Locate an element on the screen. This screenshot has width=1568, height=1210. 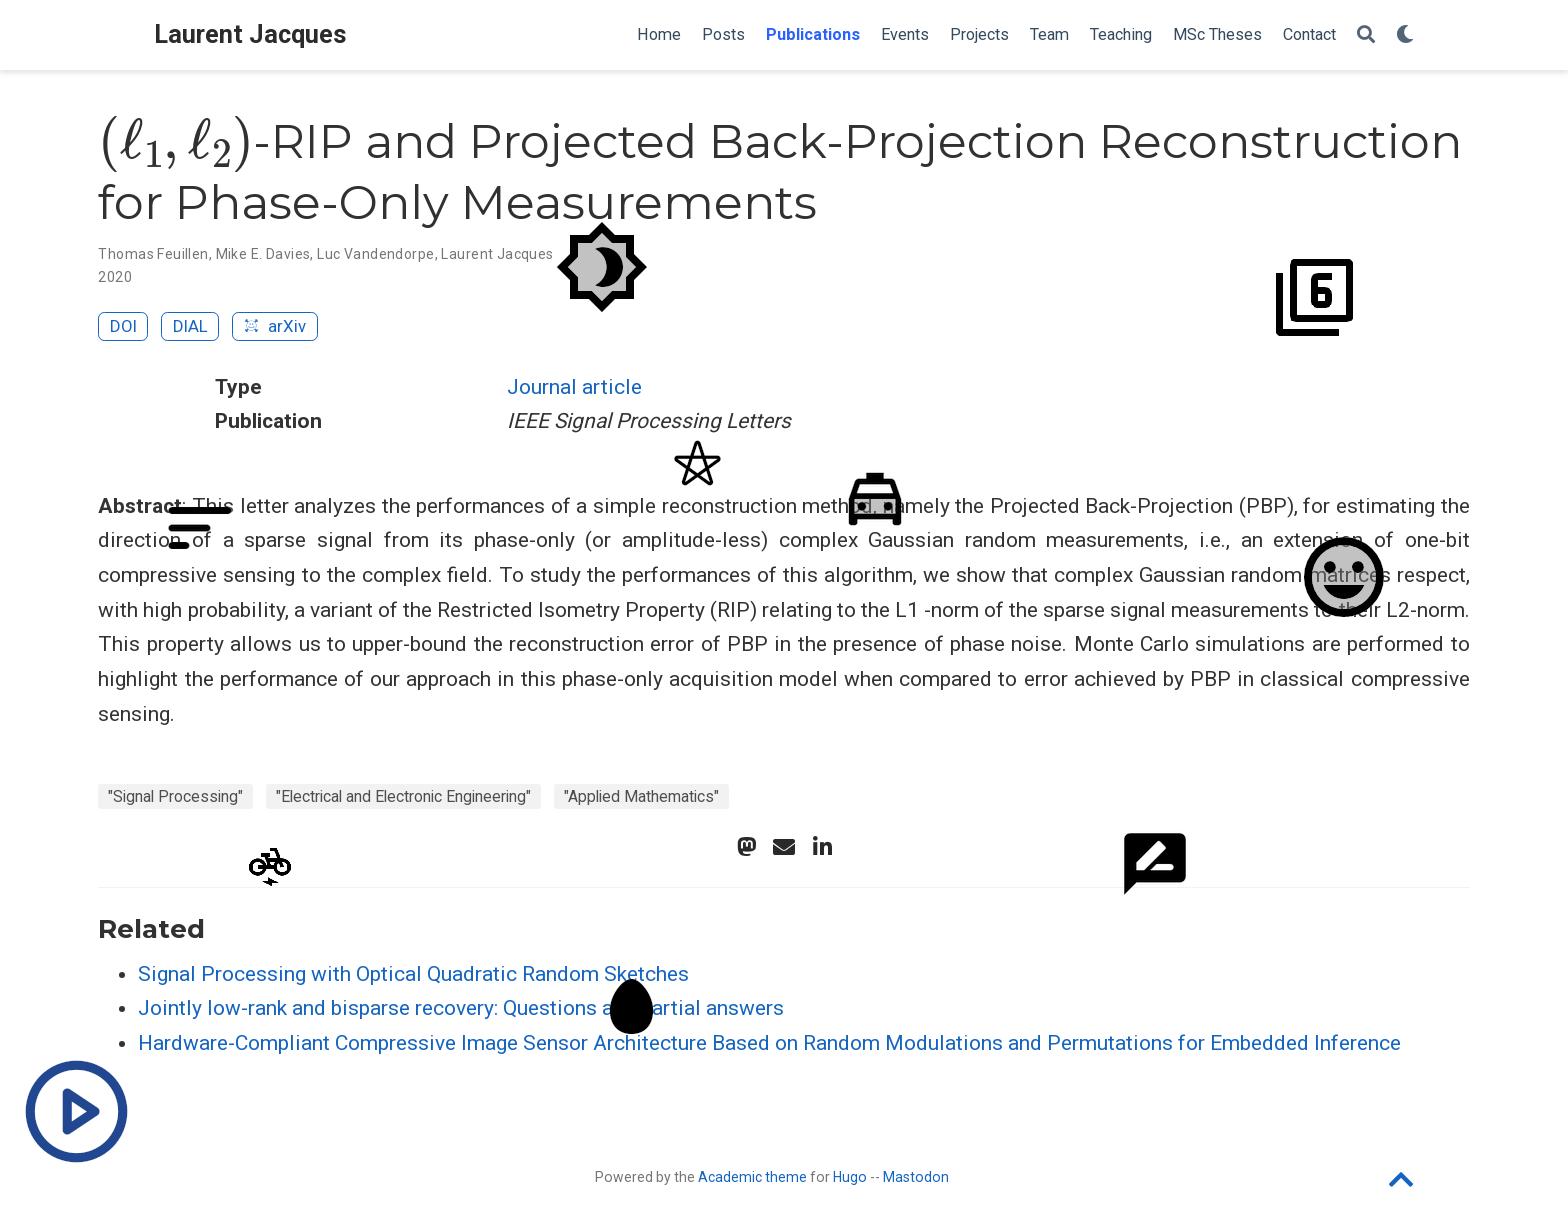
find nearby electric bike rentals is located at coordinates (270, 867).